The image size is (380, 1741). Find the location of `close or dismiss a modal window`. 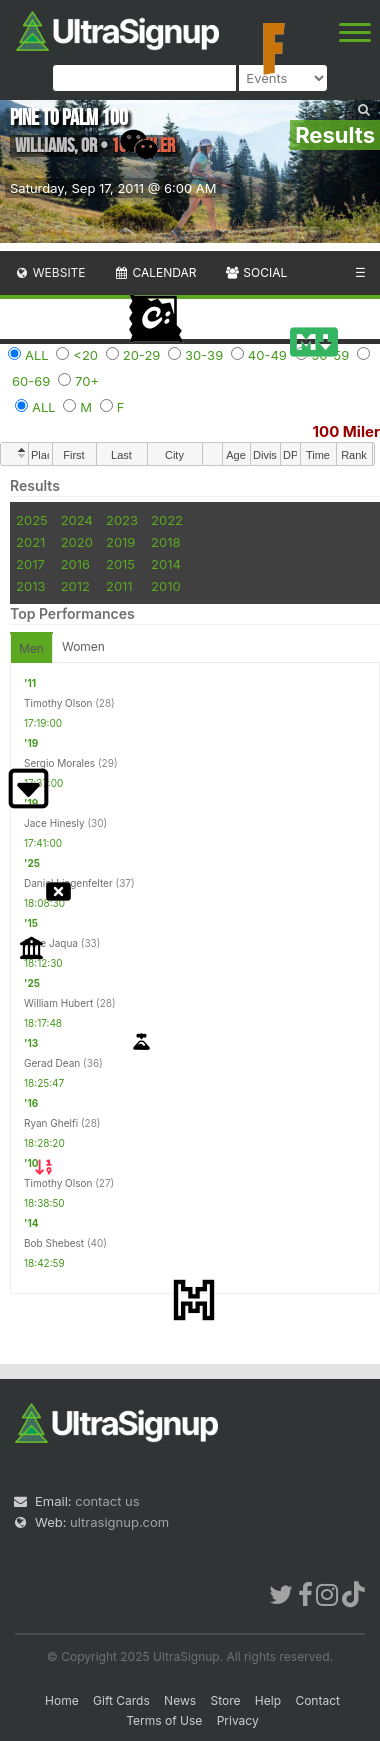

close or dismiss a modal window is located at coordinates (58, 891).